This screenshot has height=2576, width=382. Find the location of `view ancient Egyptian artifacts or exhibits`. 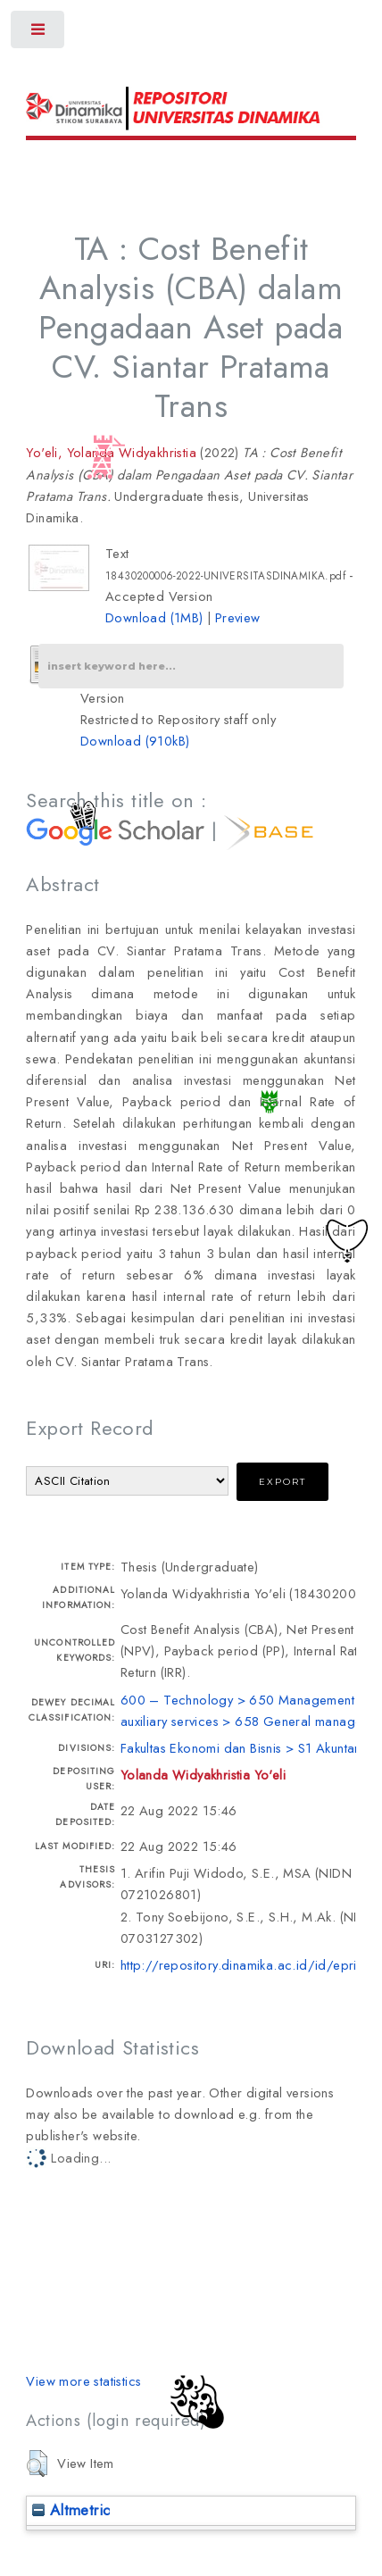

view ancient Egyptian artifacts or exhibits is located at coordinates (83, 815).